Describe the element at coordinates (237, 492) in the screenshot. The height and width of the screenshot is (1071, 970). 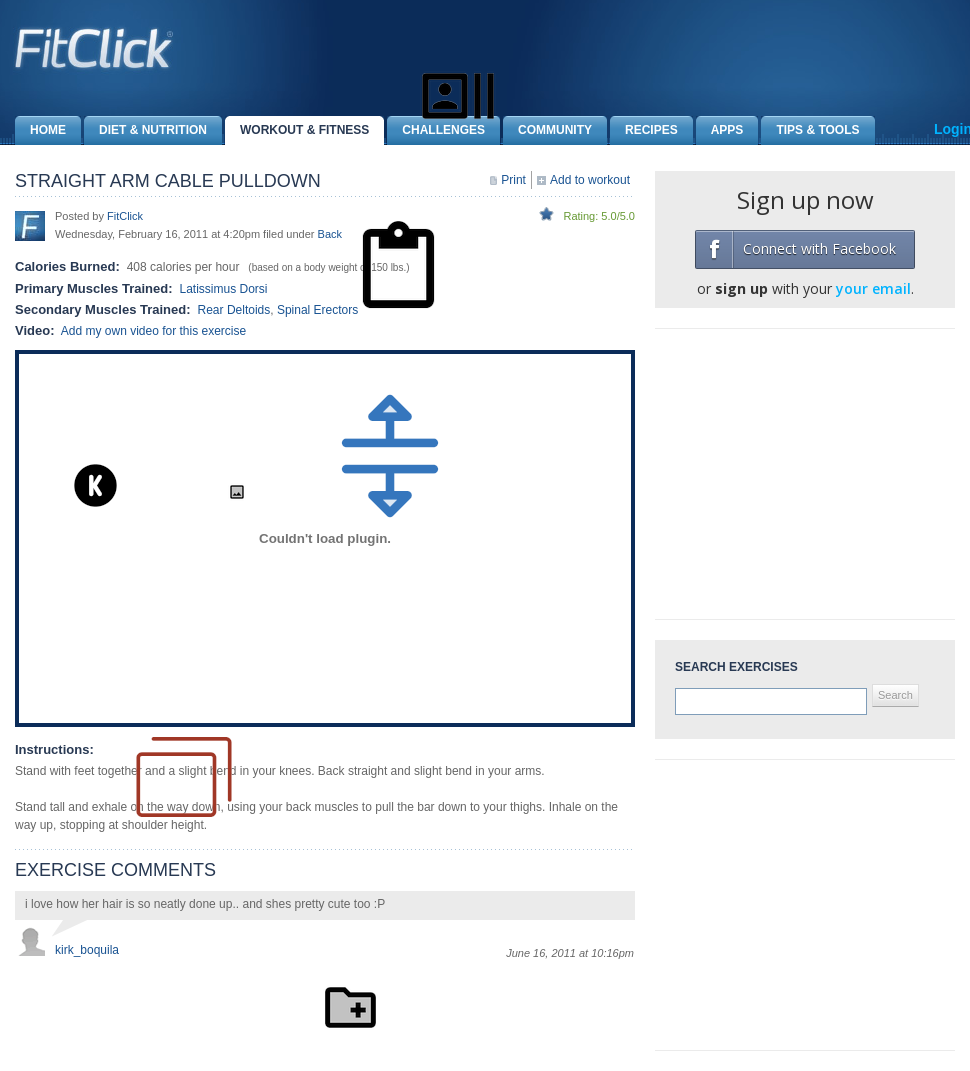
I see `view photos or images` at that location.